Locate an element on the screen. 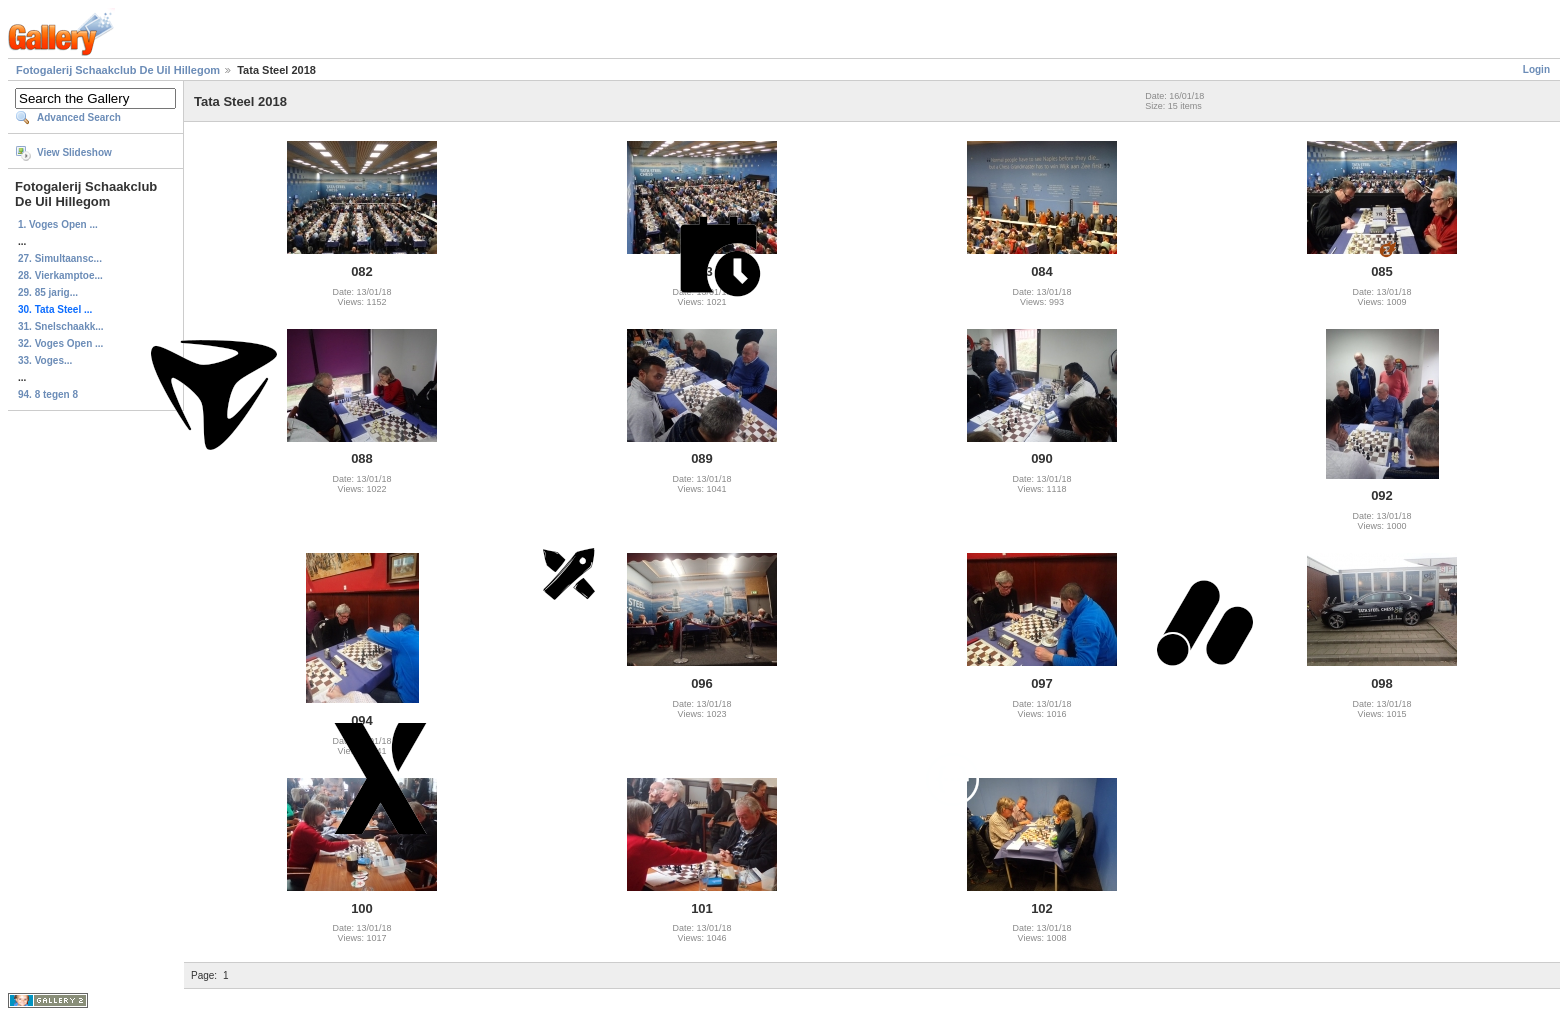  visit ZCOOL design community is located at coordinates (1388, 249).